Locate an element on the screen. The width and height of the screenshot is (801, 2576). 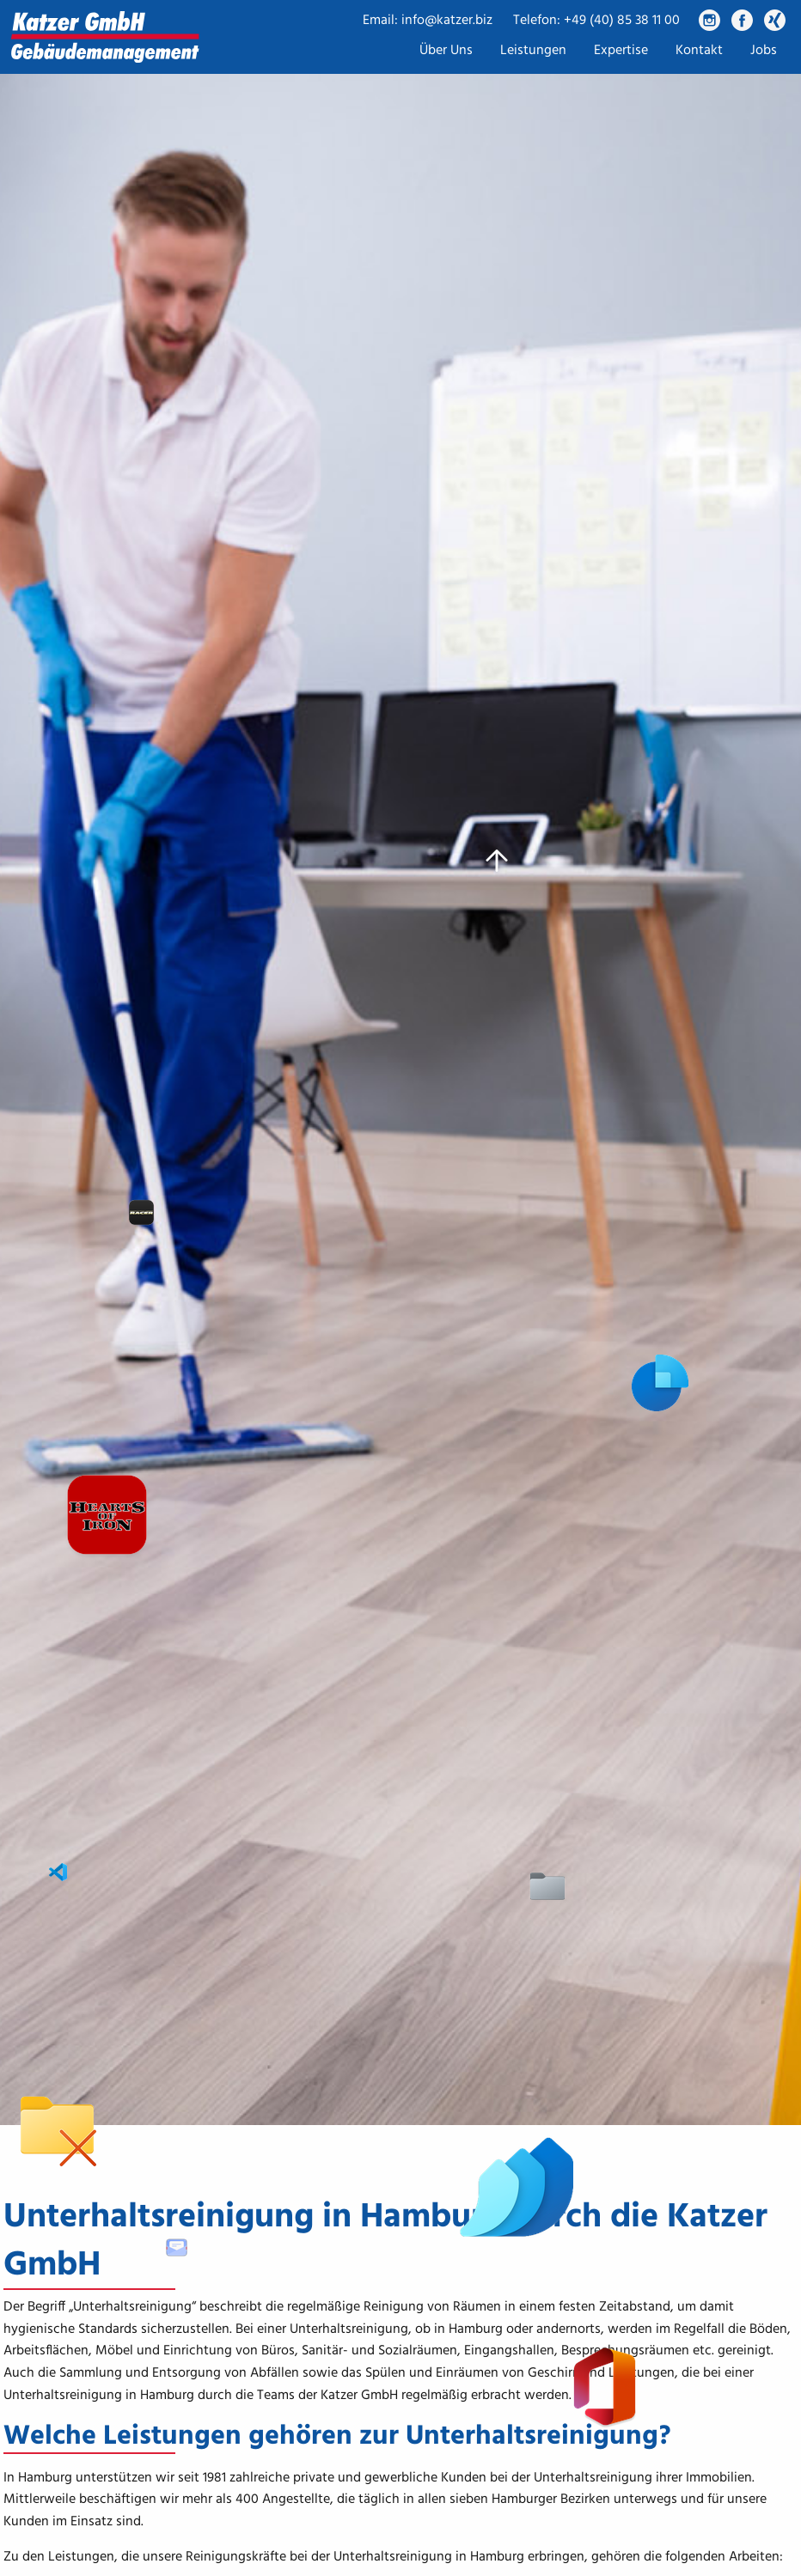
open visual studio code application is located at coordinates (58, 1872).